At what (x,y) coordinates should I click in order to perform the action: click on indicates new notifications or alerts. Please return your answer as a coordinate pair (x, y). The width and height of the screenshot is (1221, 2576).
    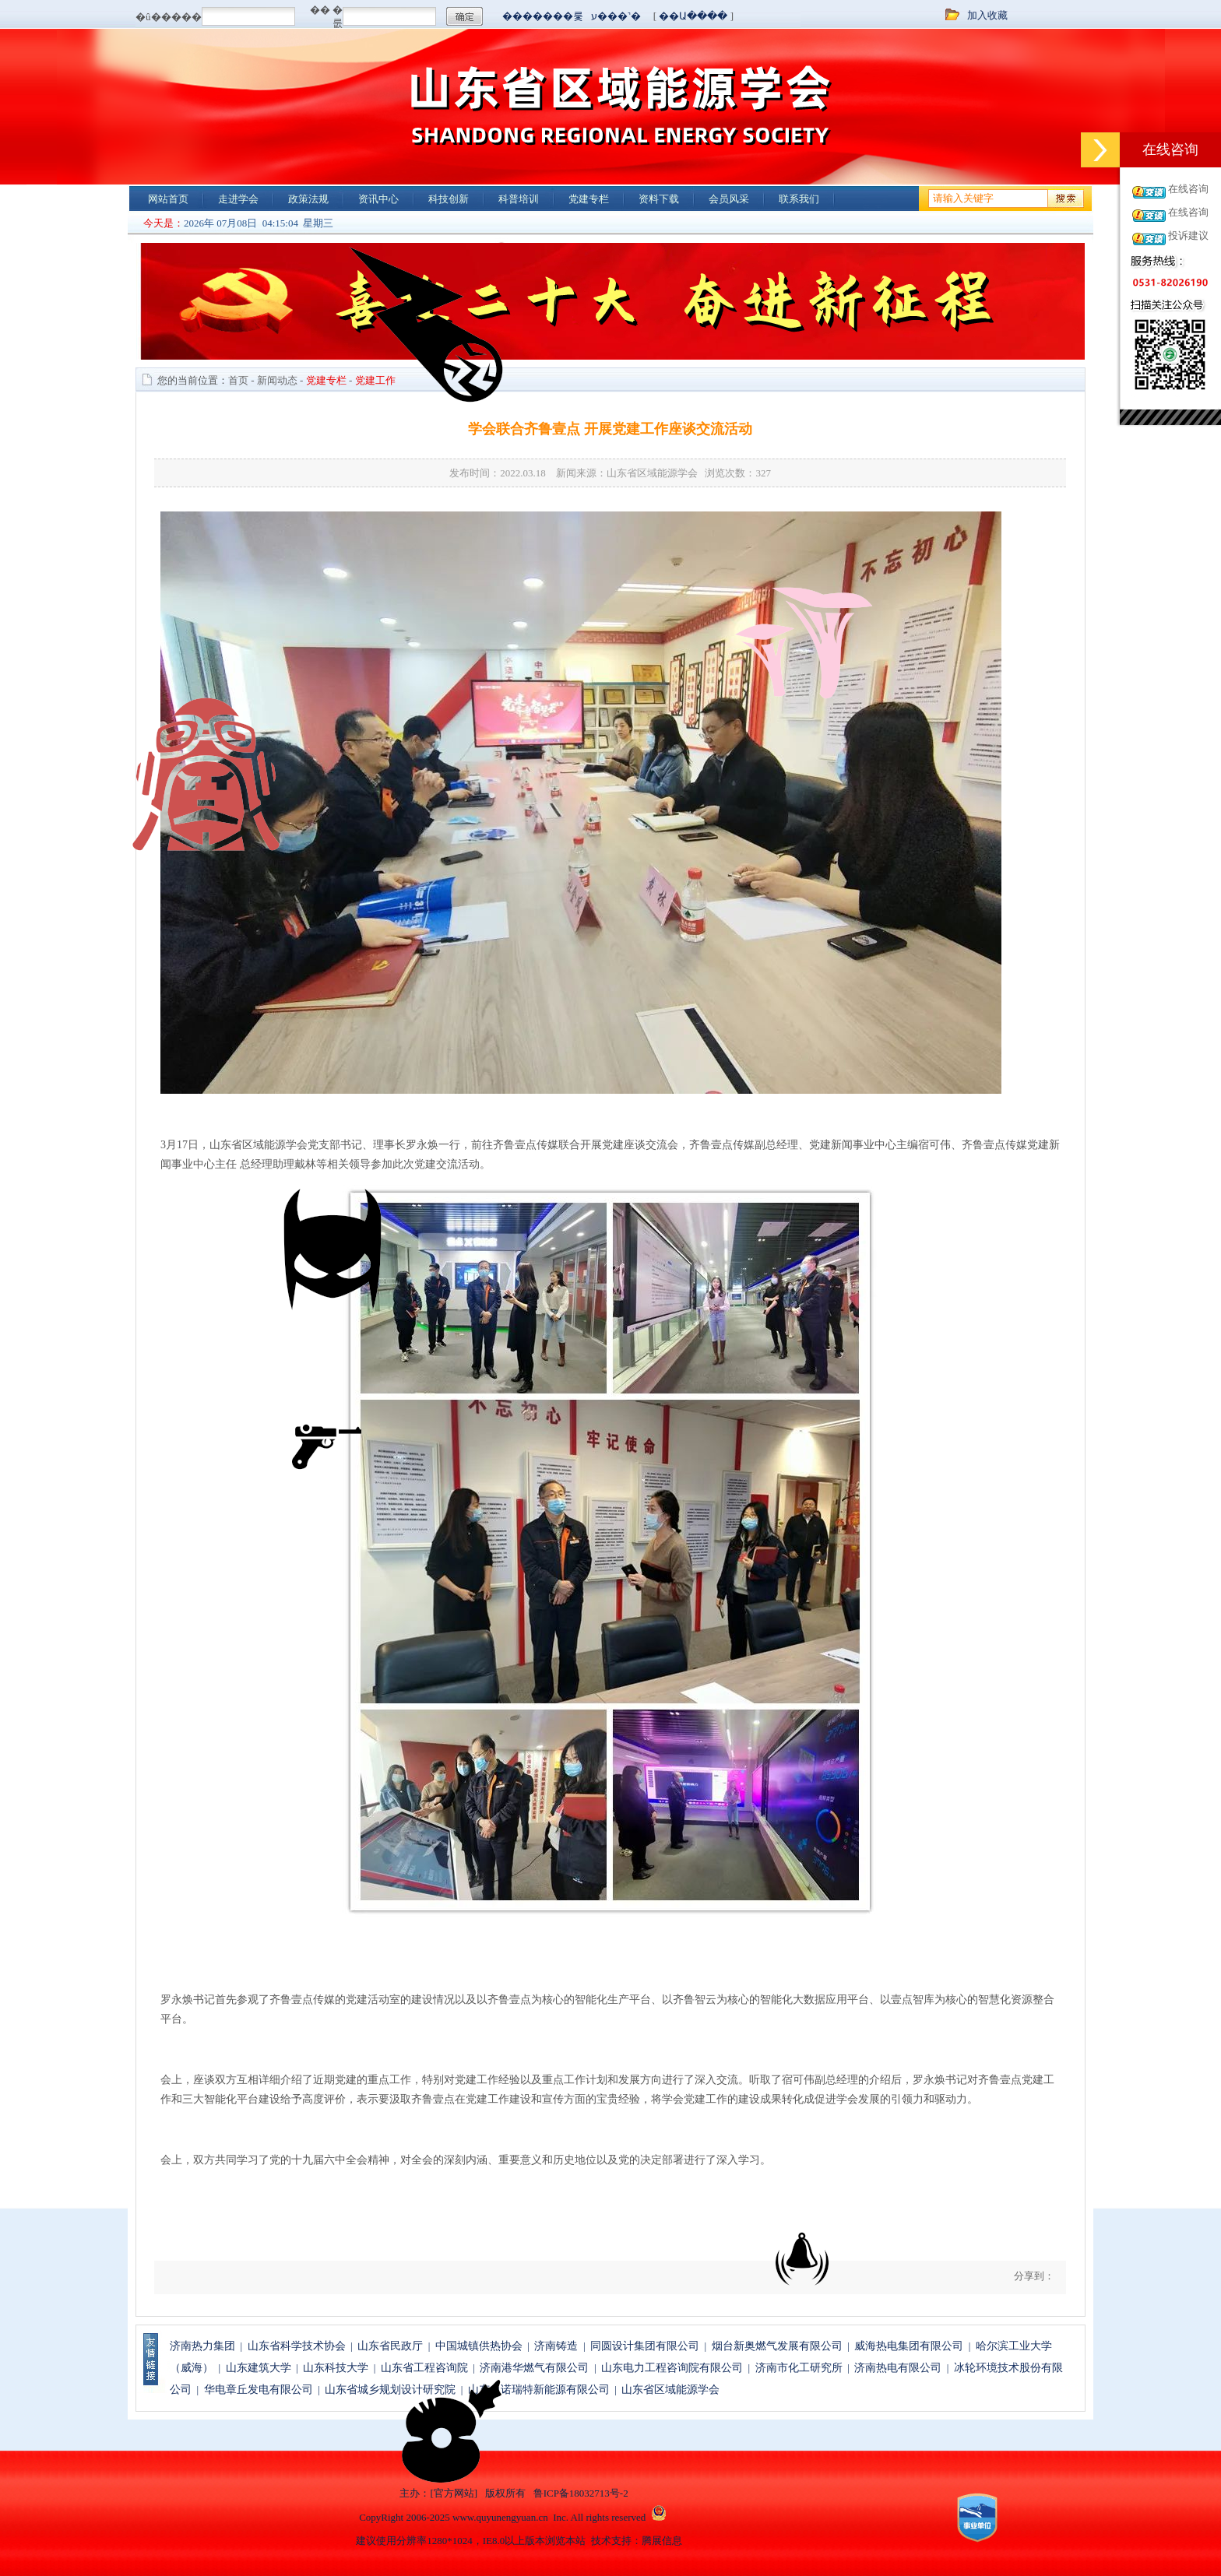
    Looking at the image, I should click on (802, 2258).